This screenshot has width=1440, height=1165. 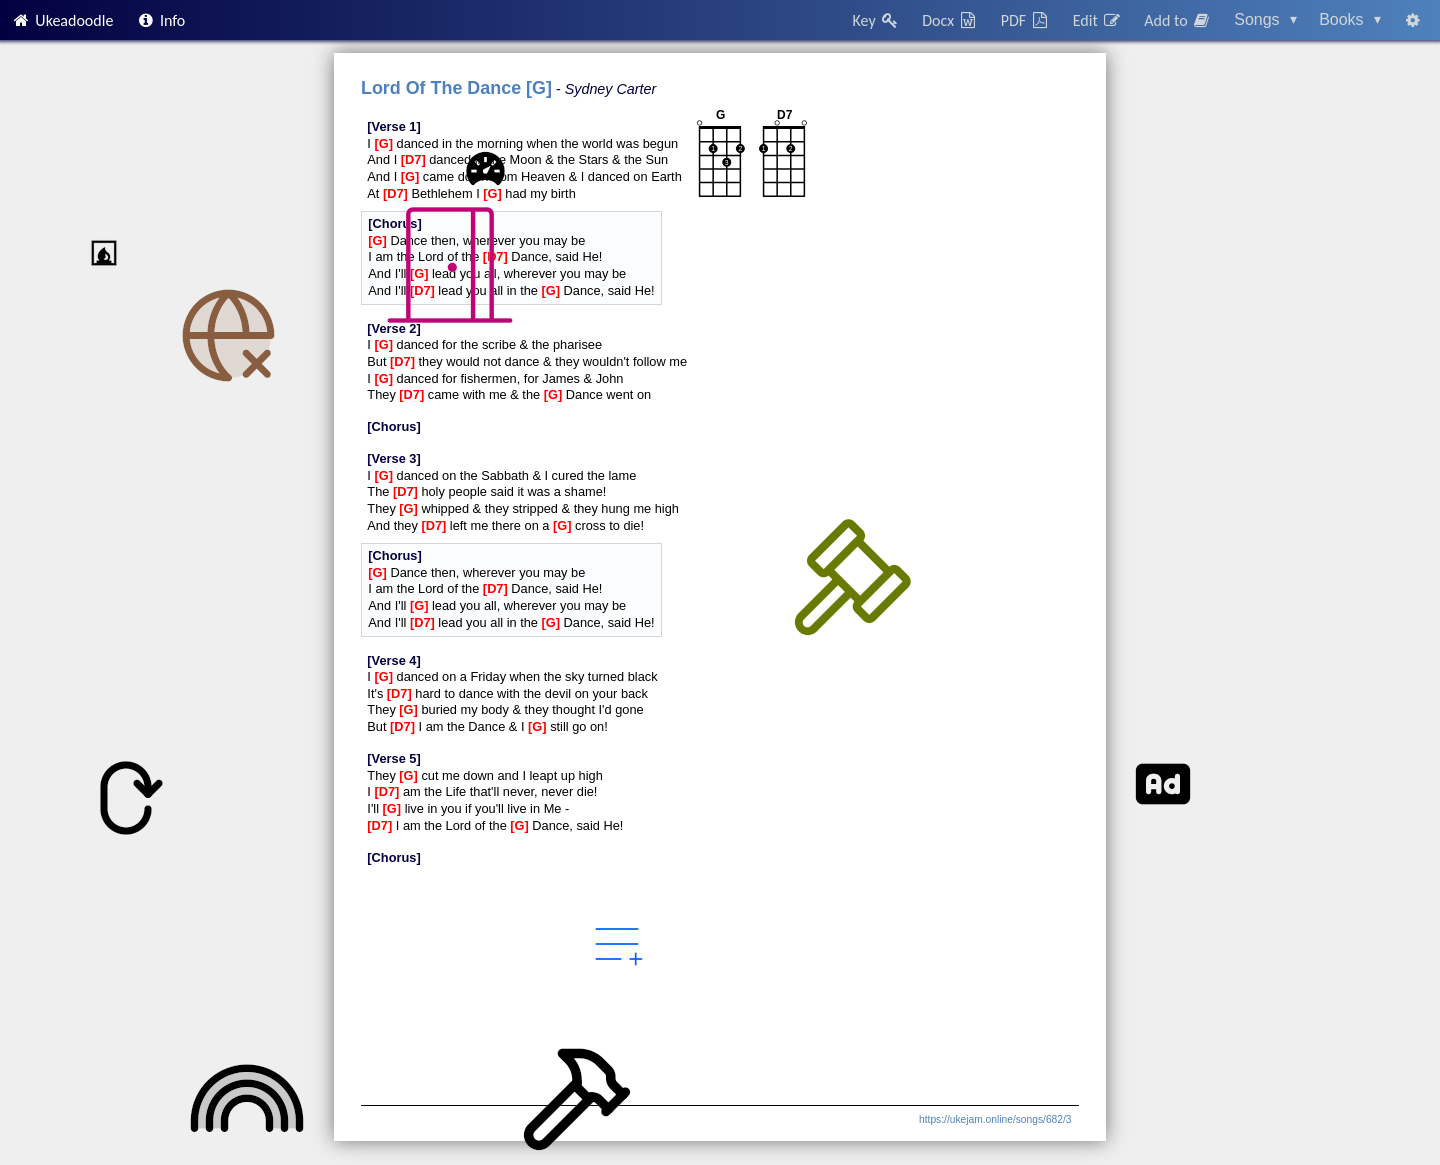 What do you see at coordinates (485, 168) in the screenshot?
I see `view performance metrics or speed` at bounding box center [485, 168].